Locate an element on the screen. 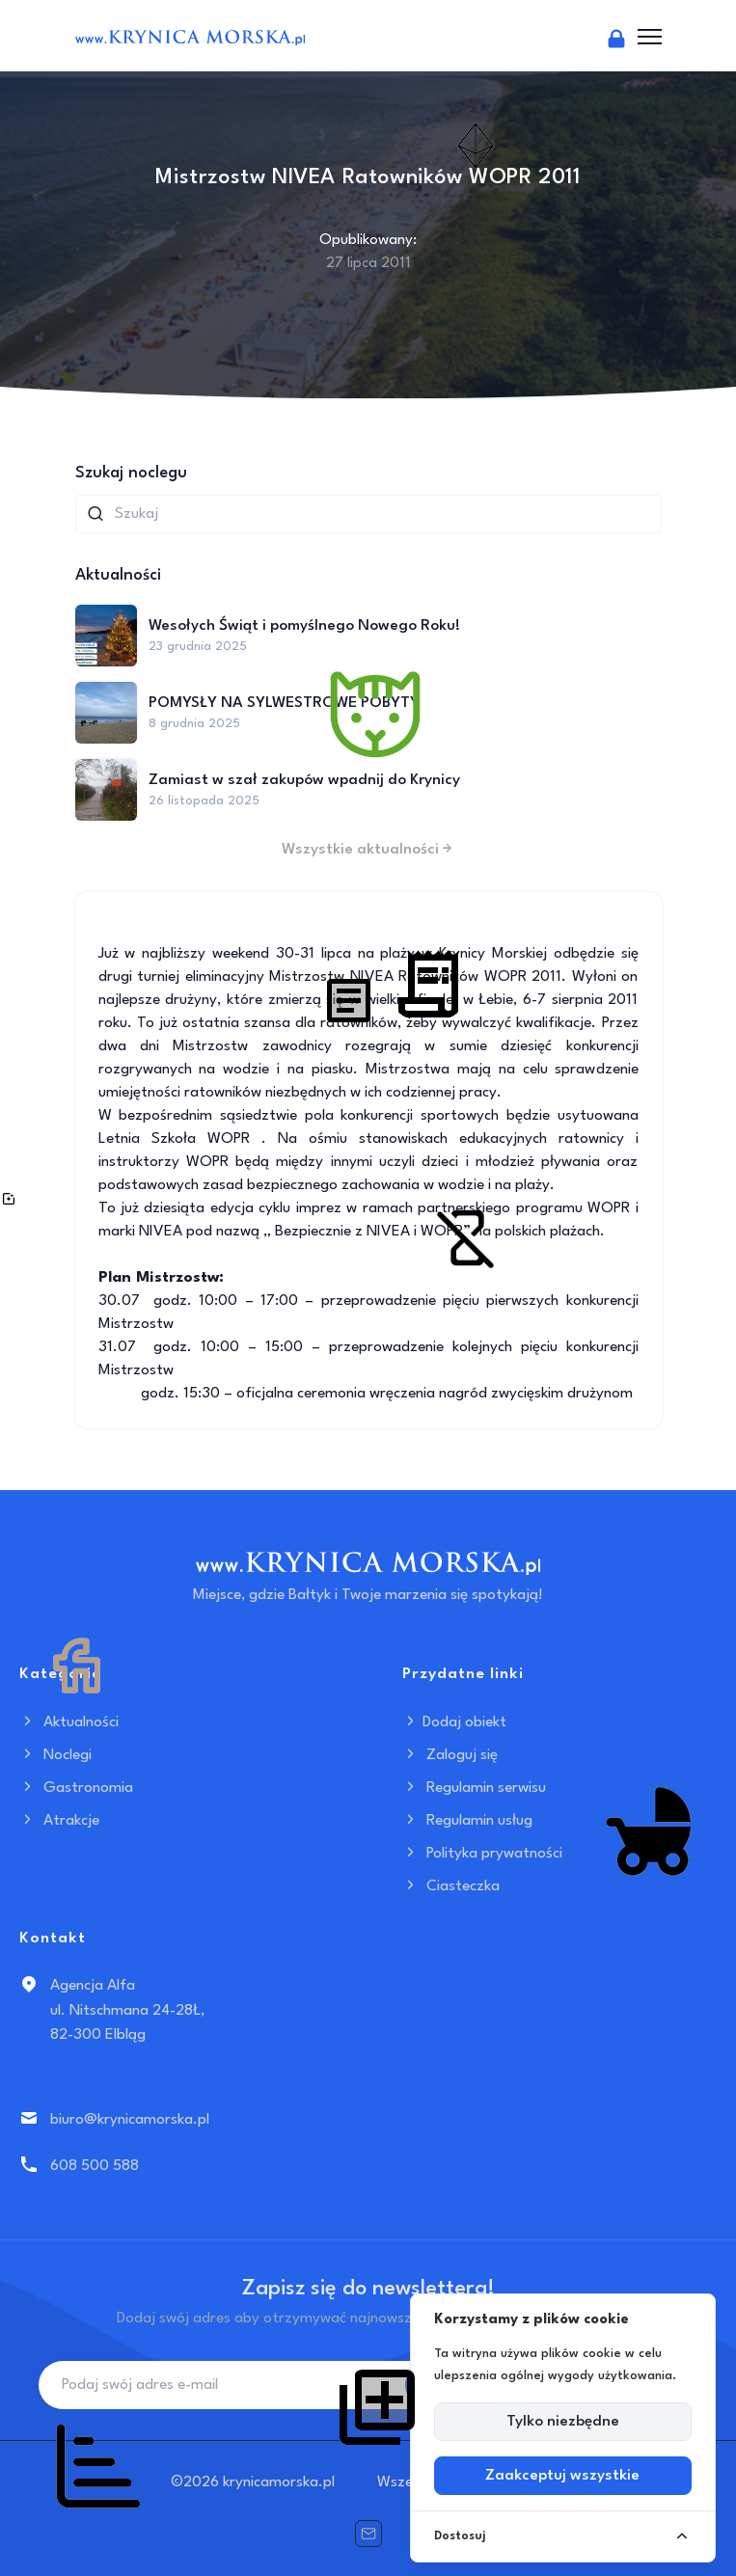  view receipt or transaction details is located at coordinates (428, 984).